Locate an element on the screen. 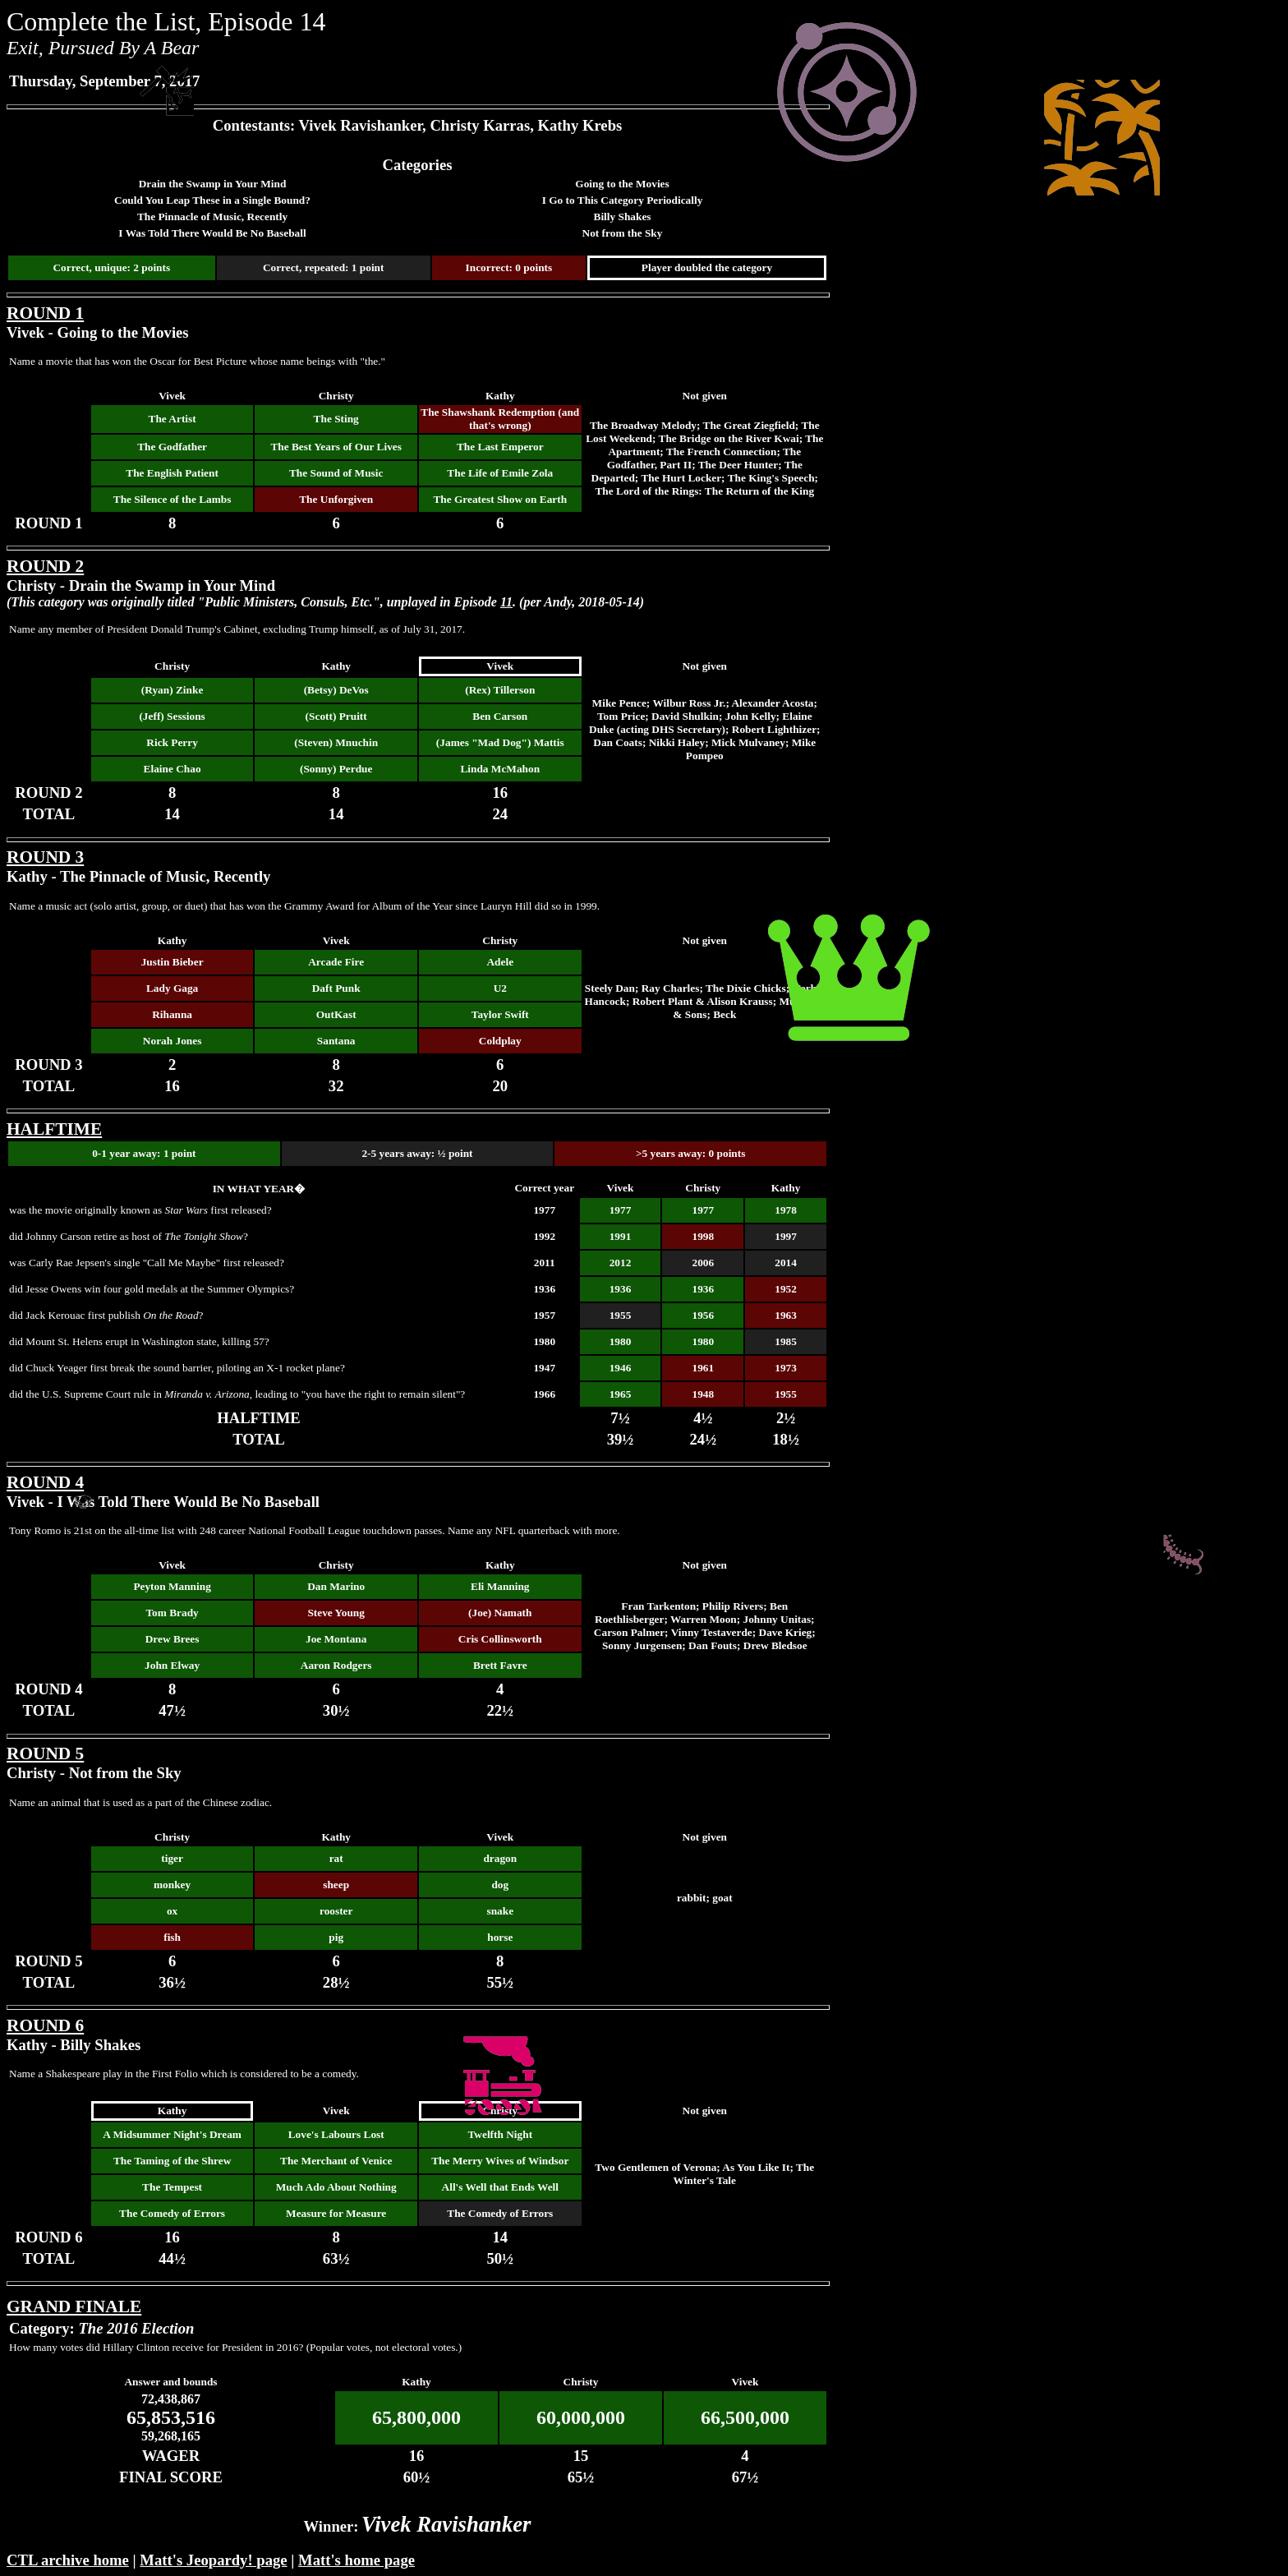 This screenshot has height=2576, width=1288. select a skull emblem or signet for your profile is located at coordinates (83, 1502).